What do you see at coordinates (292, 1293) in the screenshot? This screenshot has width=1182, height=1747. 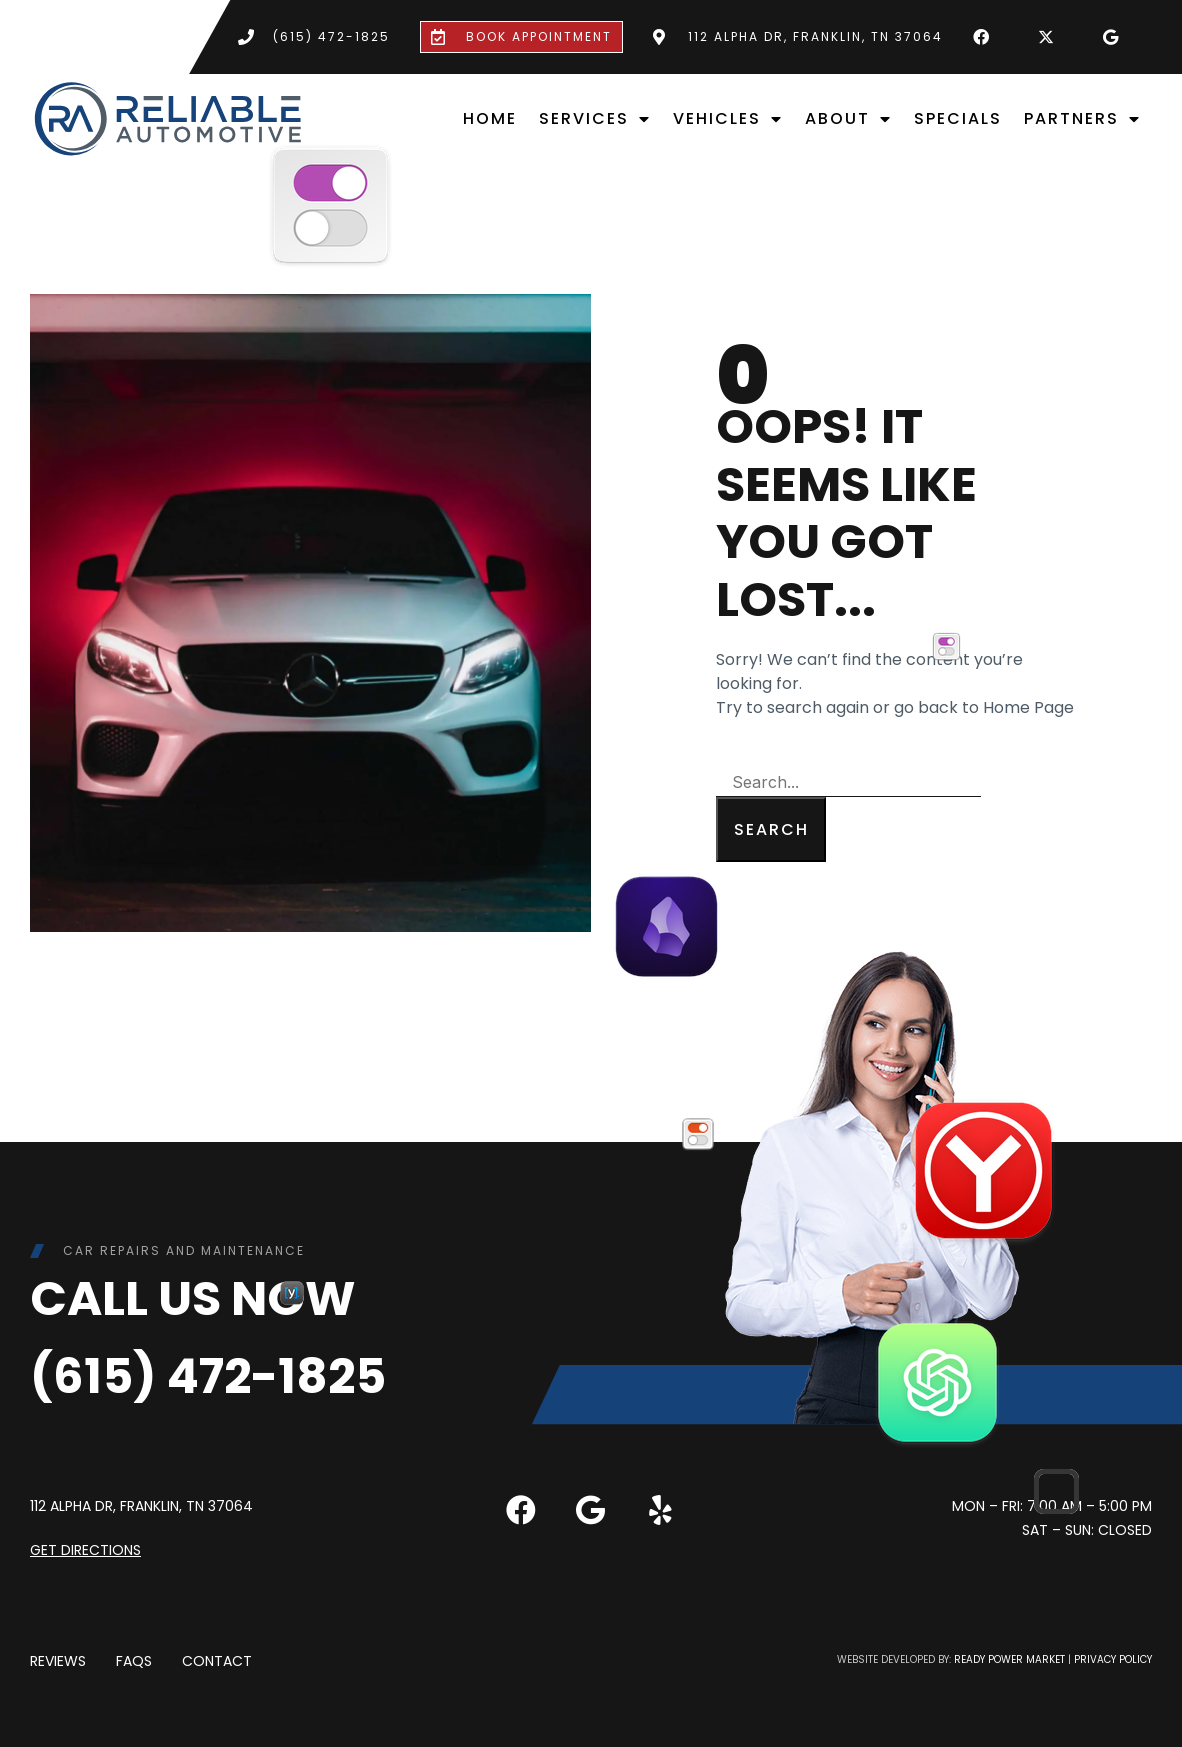 I see `launch ipython interactive python shell` at bounding box center [292, 1293].